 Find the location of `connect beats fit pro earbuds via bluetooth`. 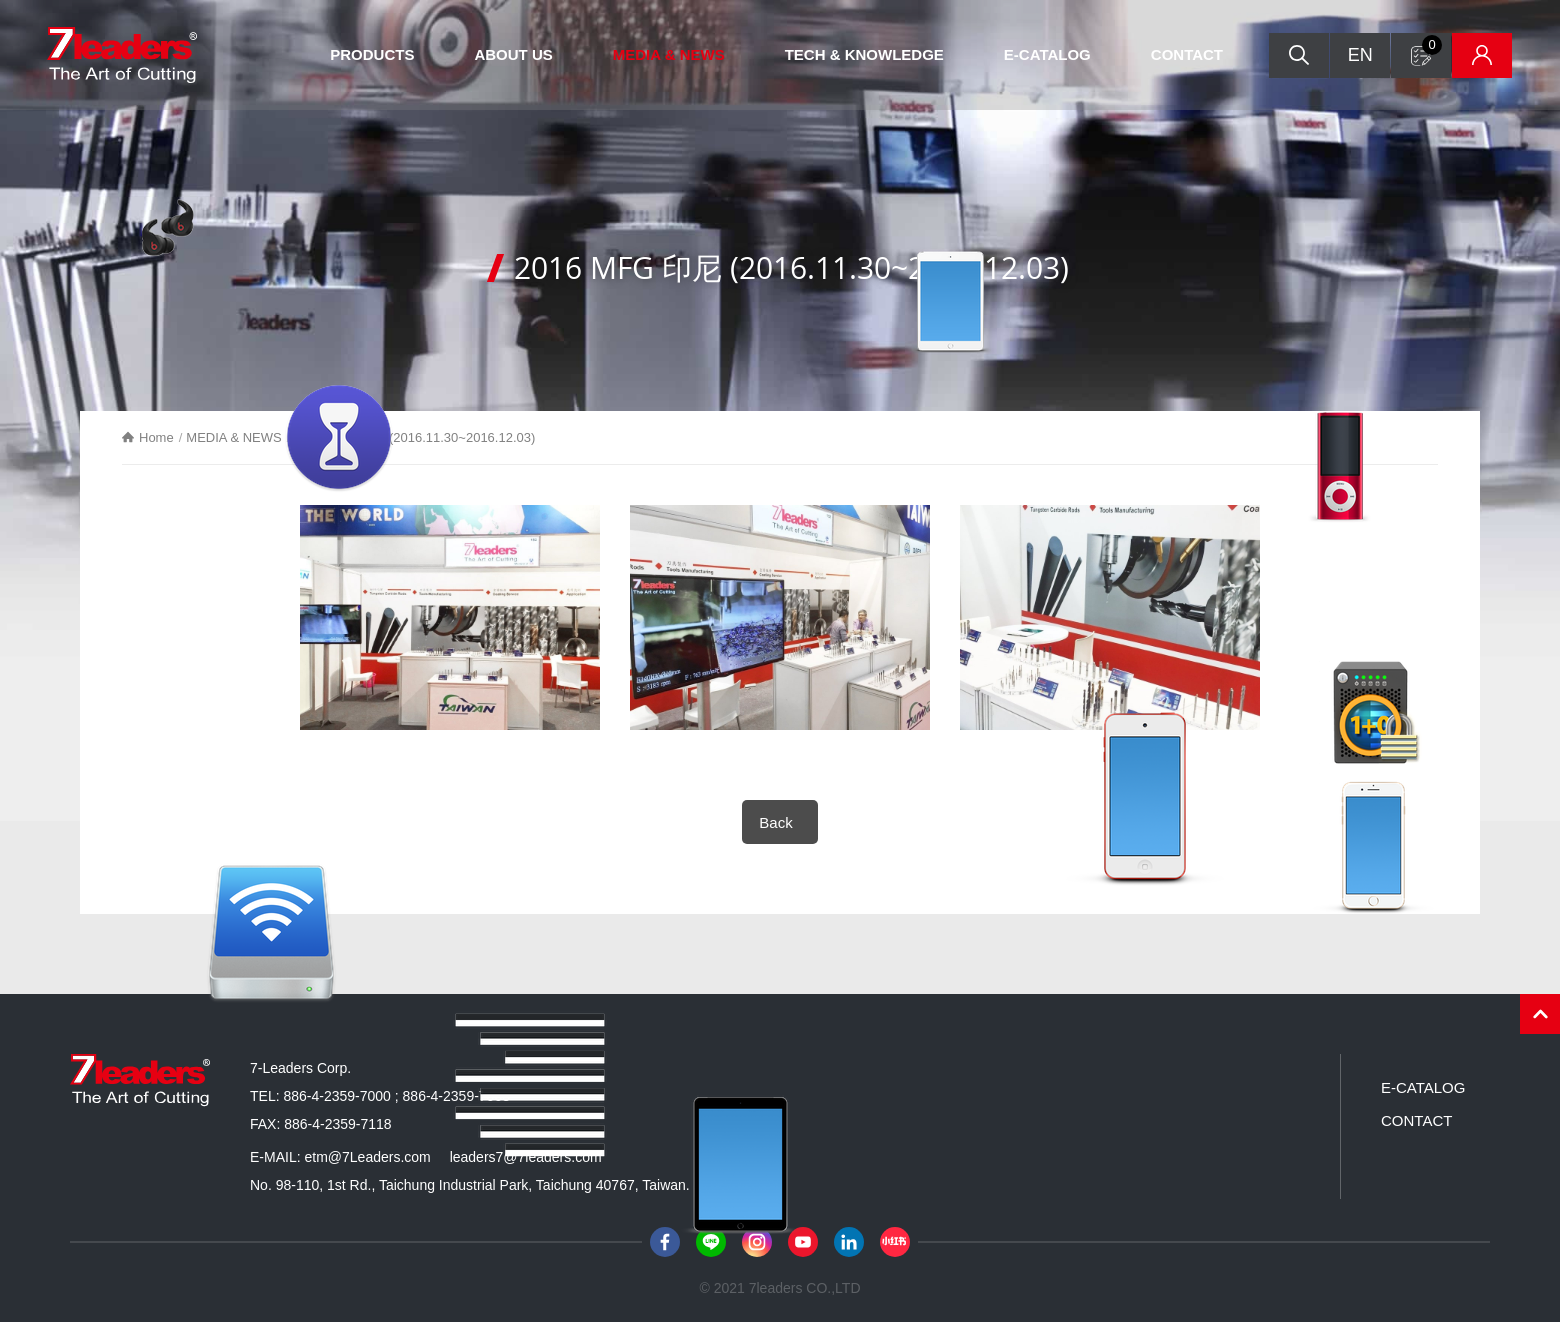

connect beats fit pro earbuds via bluetooth is located at coordinates (167, 228).